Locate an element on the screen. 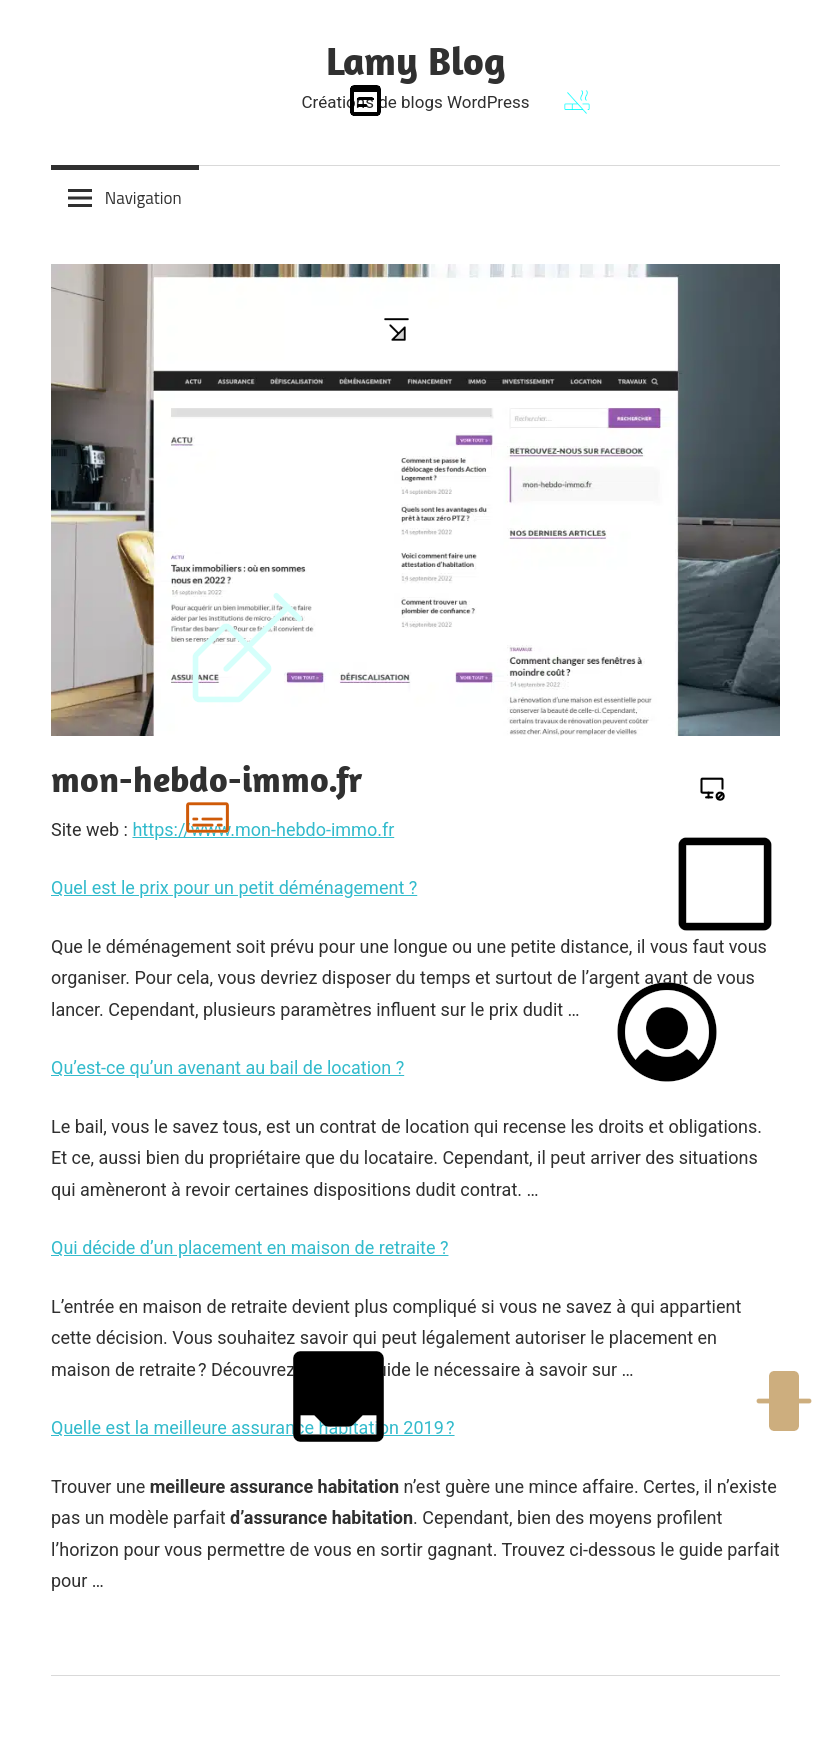 This screenshot has width=831, height=1744. align object to vertical center is located at coordinates (784, 1401).